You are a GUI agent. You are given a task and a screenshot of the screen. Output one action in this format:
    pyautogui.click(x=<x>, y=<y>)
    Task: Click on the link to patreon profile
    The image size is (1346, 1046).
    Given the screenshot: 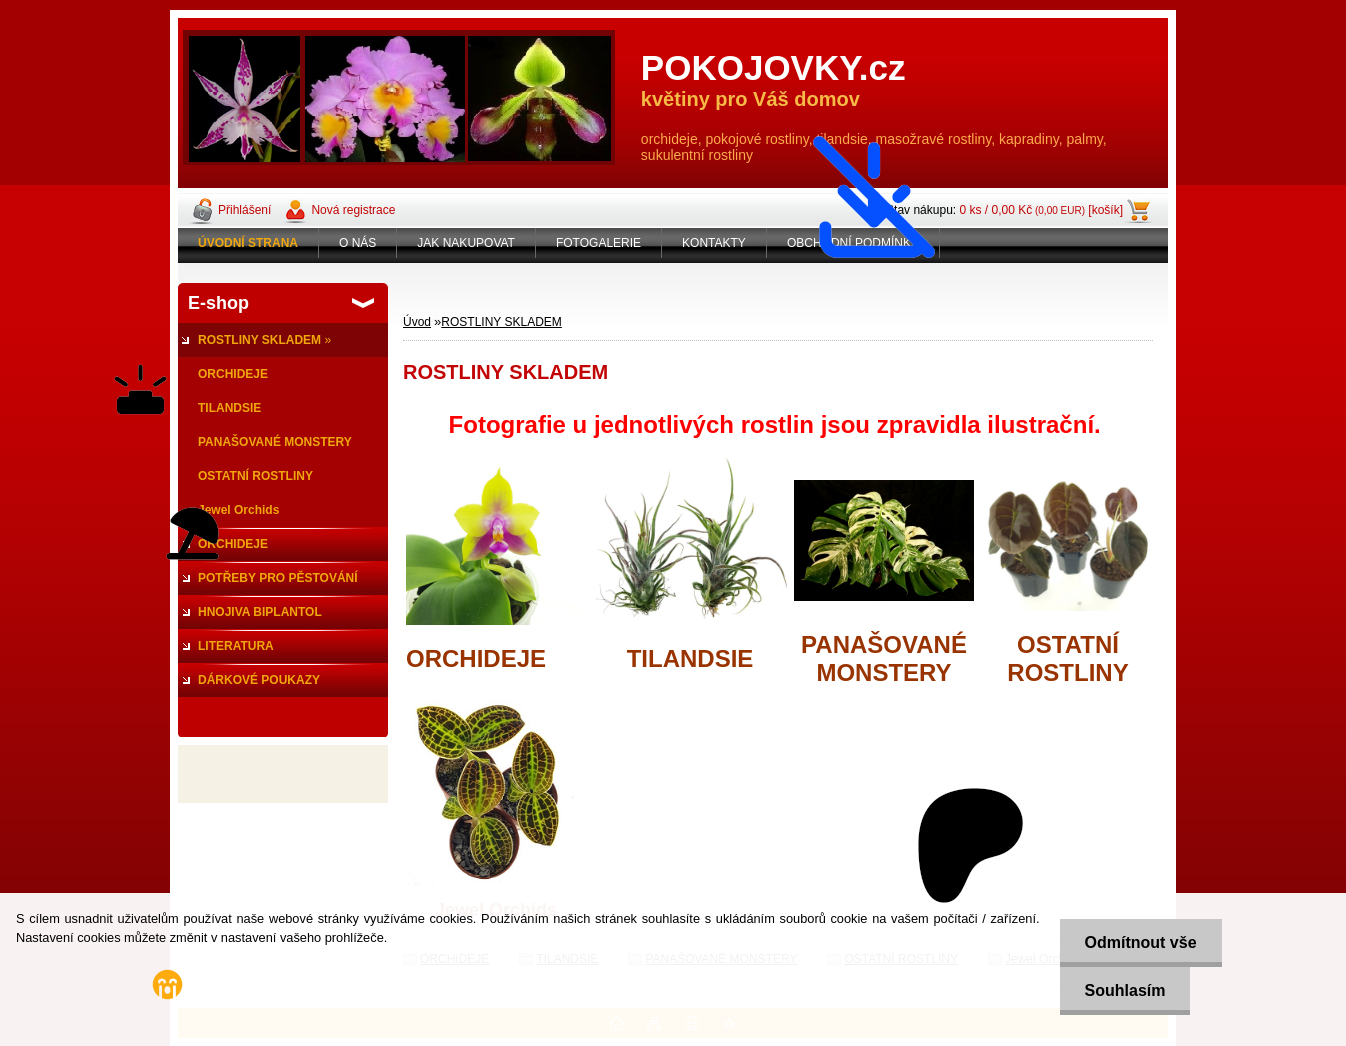 What is the action you would take?
    pyautogui.click(x=970, y=845)
    